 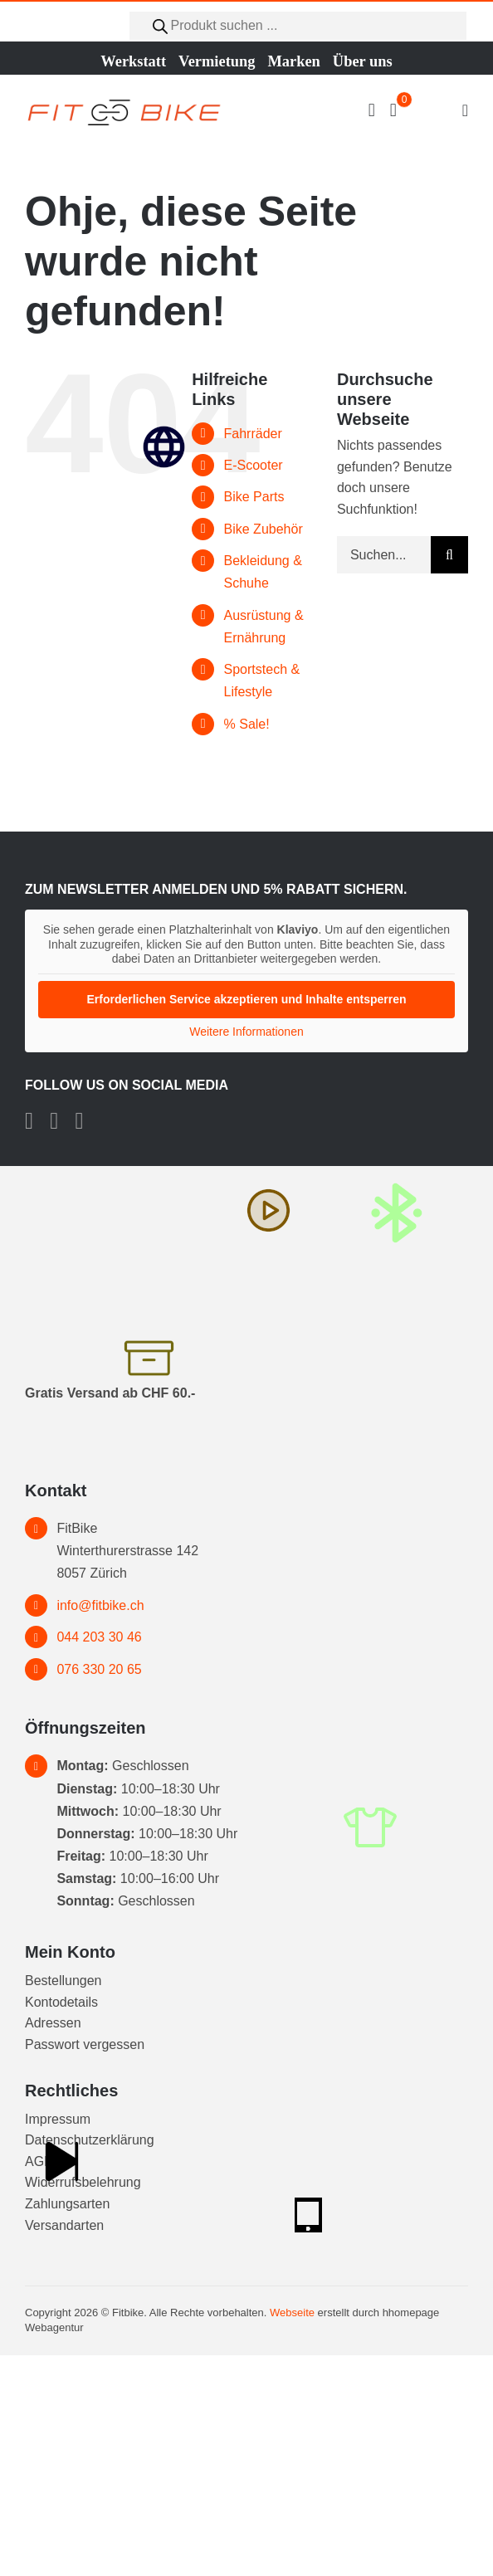 I want to click on archive selected items, so click(x=149, y=1358).